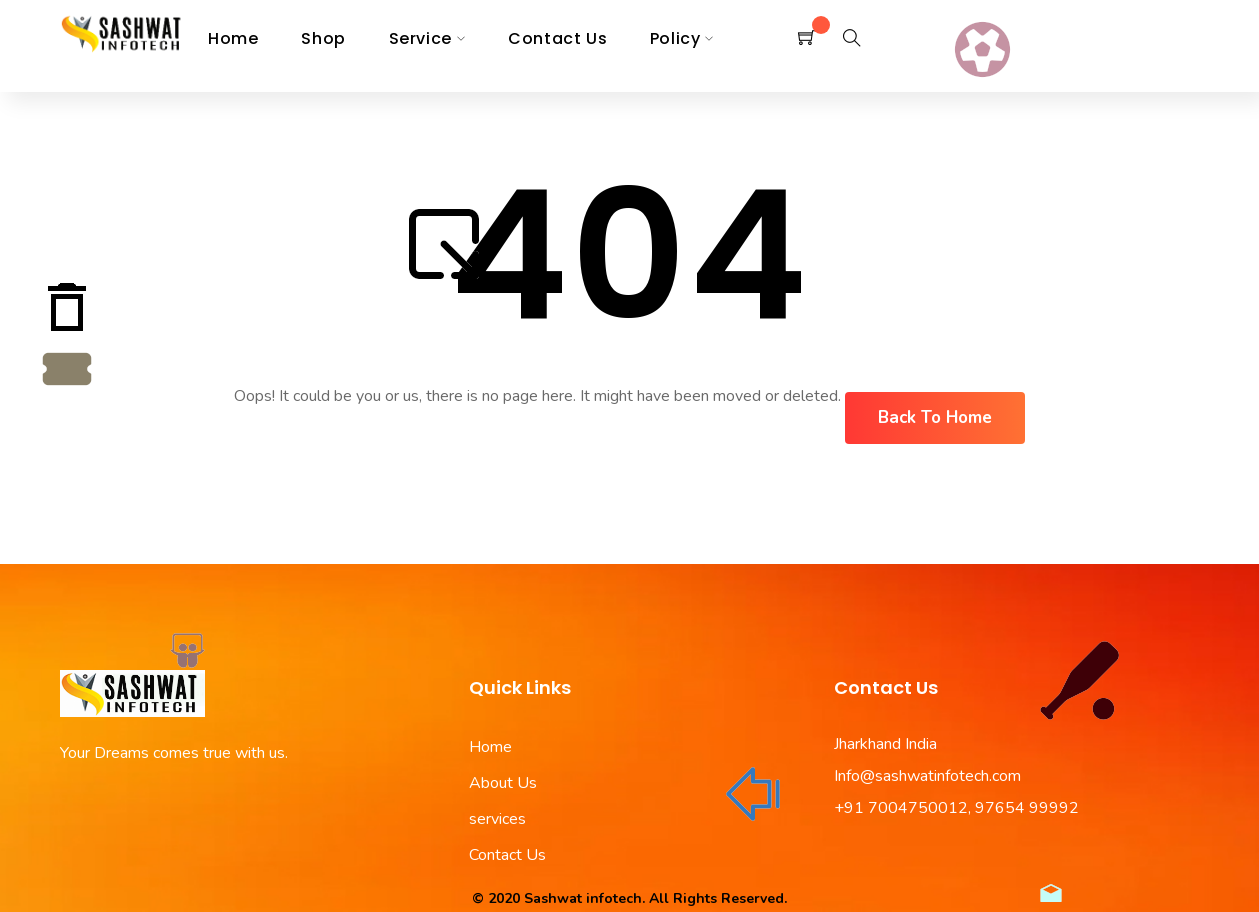 This screenshot has height=912, width=1259. I want to click on open slideshare, so click(187, 650).